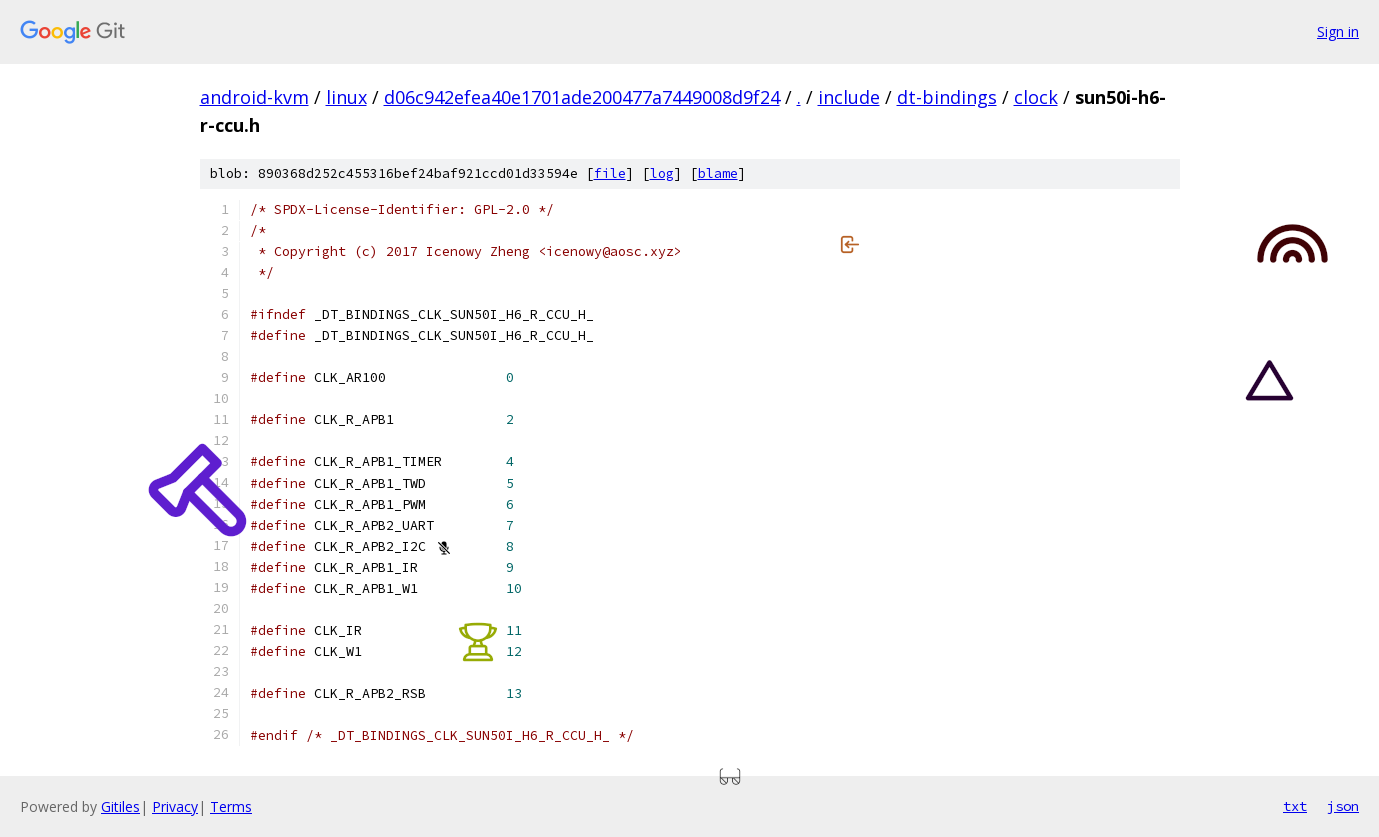  I want to click on log in to your account, so click(849, 244).